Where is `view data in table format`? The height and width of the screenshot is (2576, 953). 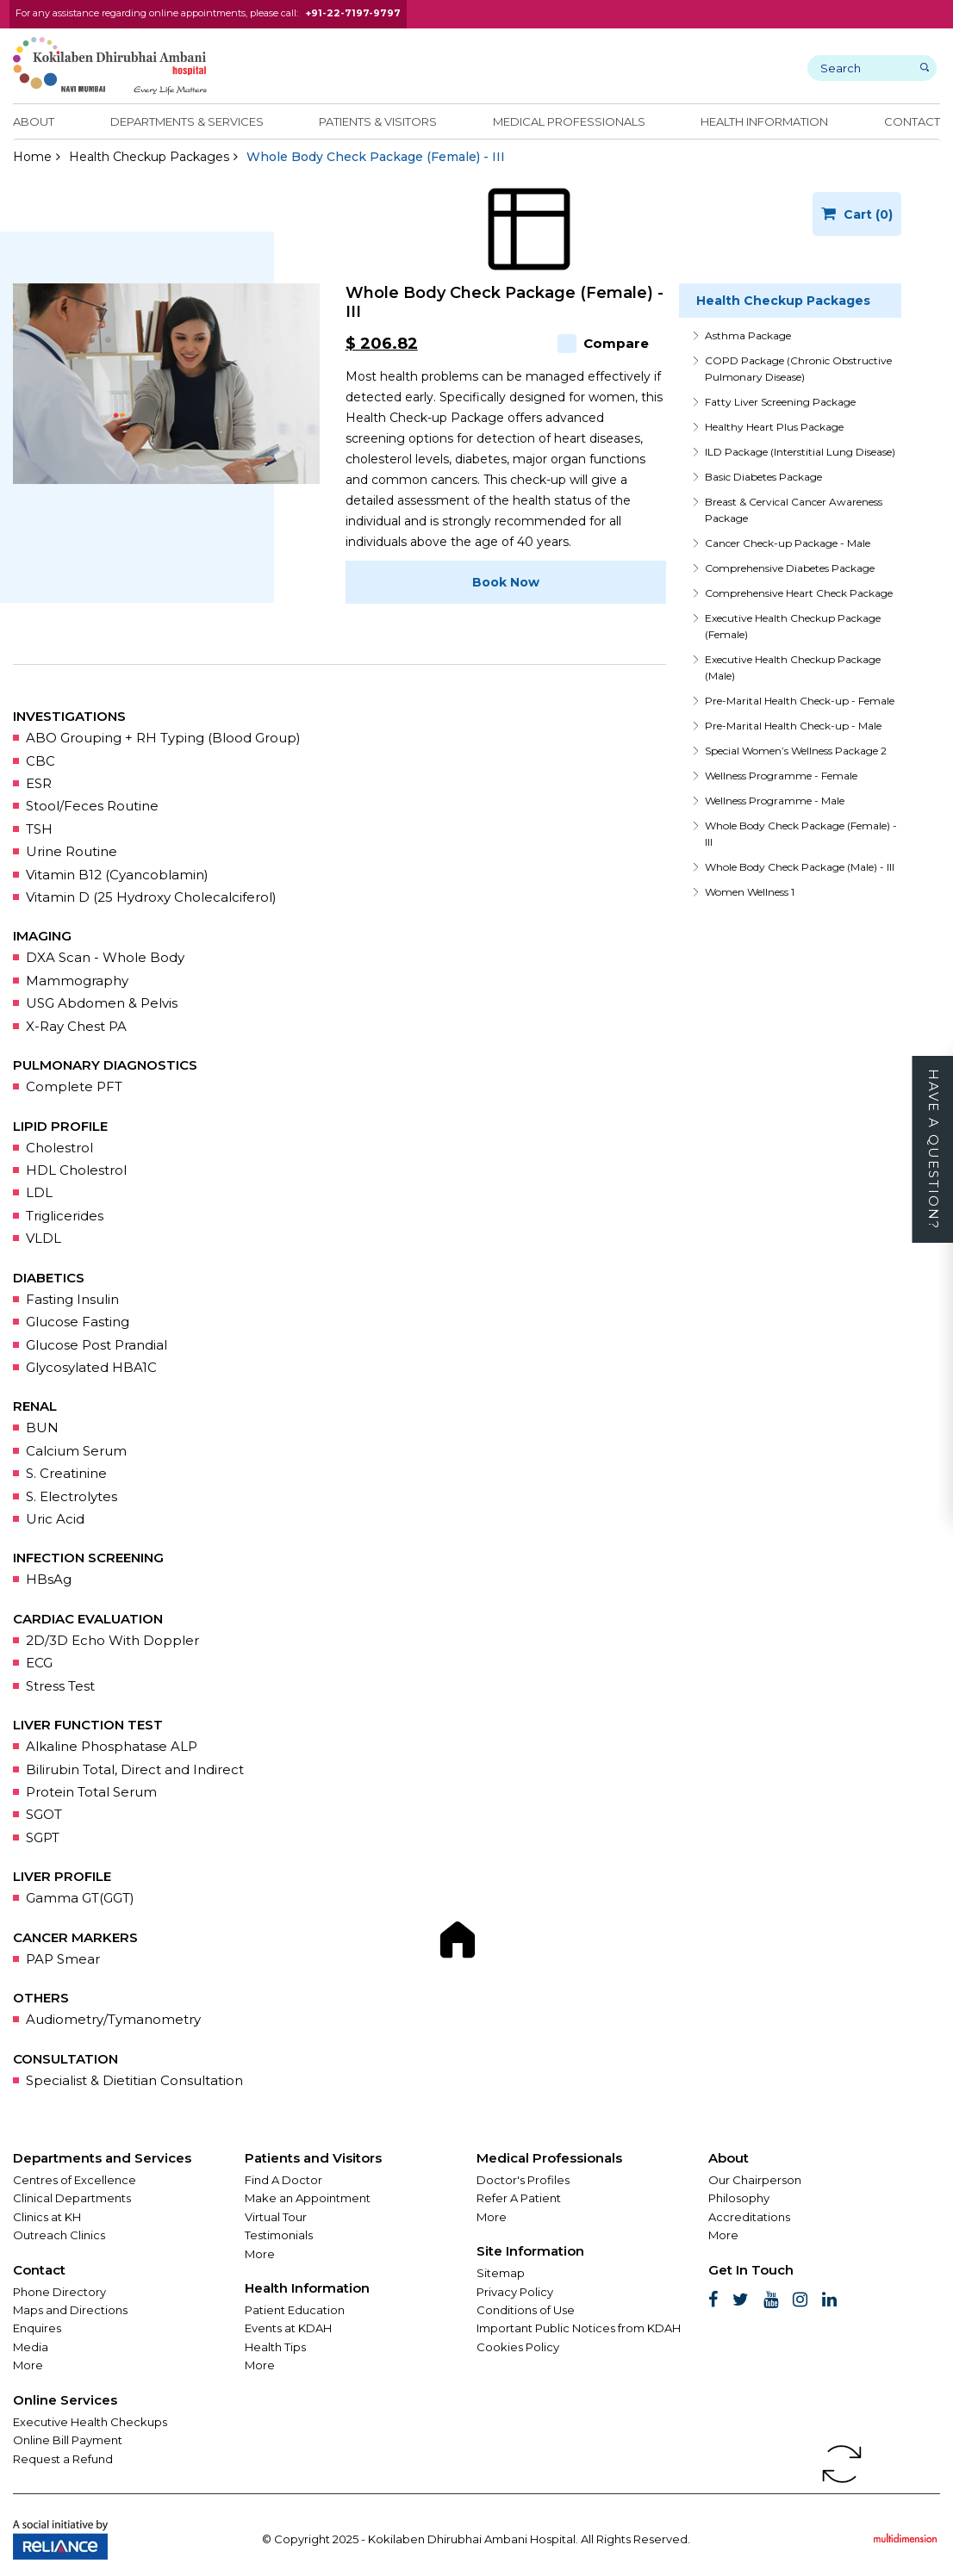
view data in table format is located at coordinates (529, 229).